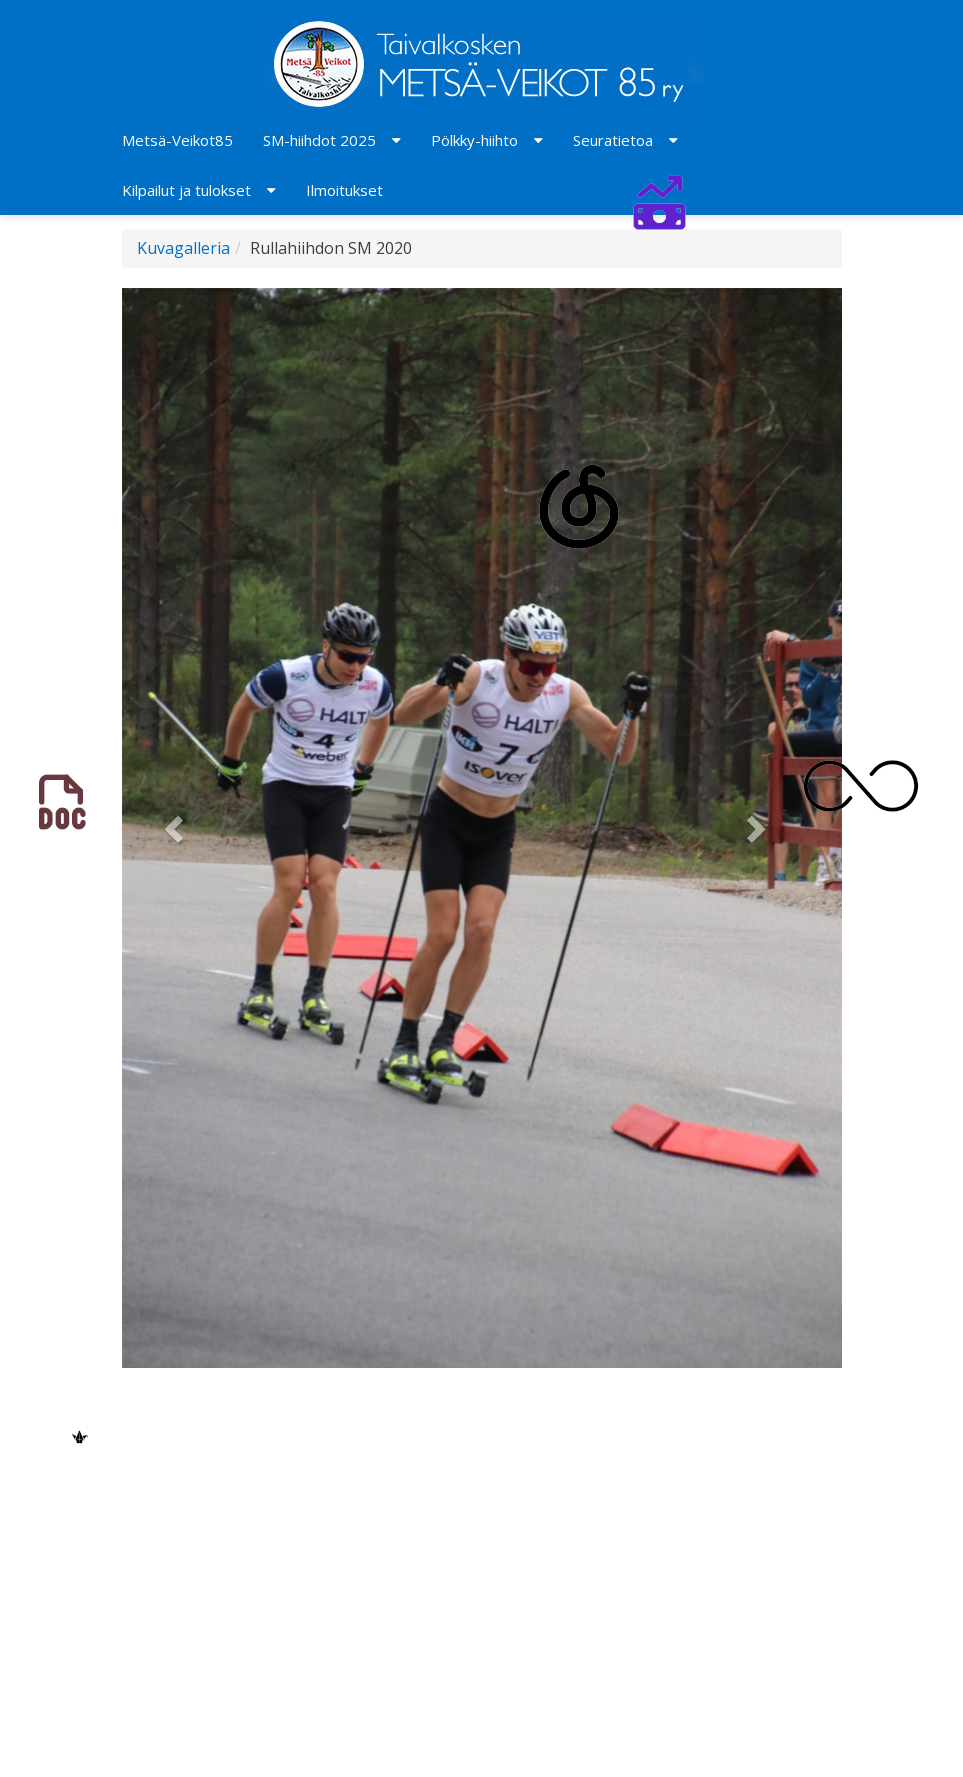 This screenshot has height=1777, width=963. Describe the element at coordinates (61, 802) in the screenshot. I see `indicates a Word document file type` at that location.